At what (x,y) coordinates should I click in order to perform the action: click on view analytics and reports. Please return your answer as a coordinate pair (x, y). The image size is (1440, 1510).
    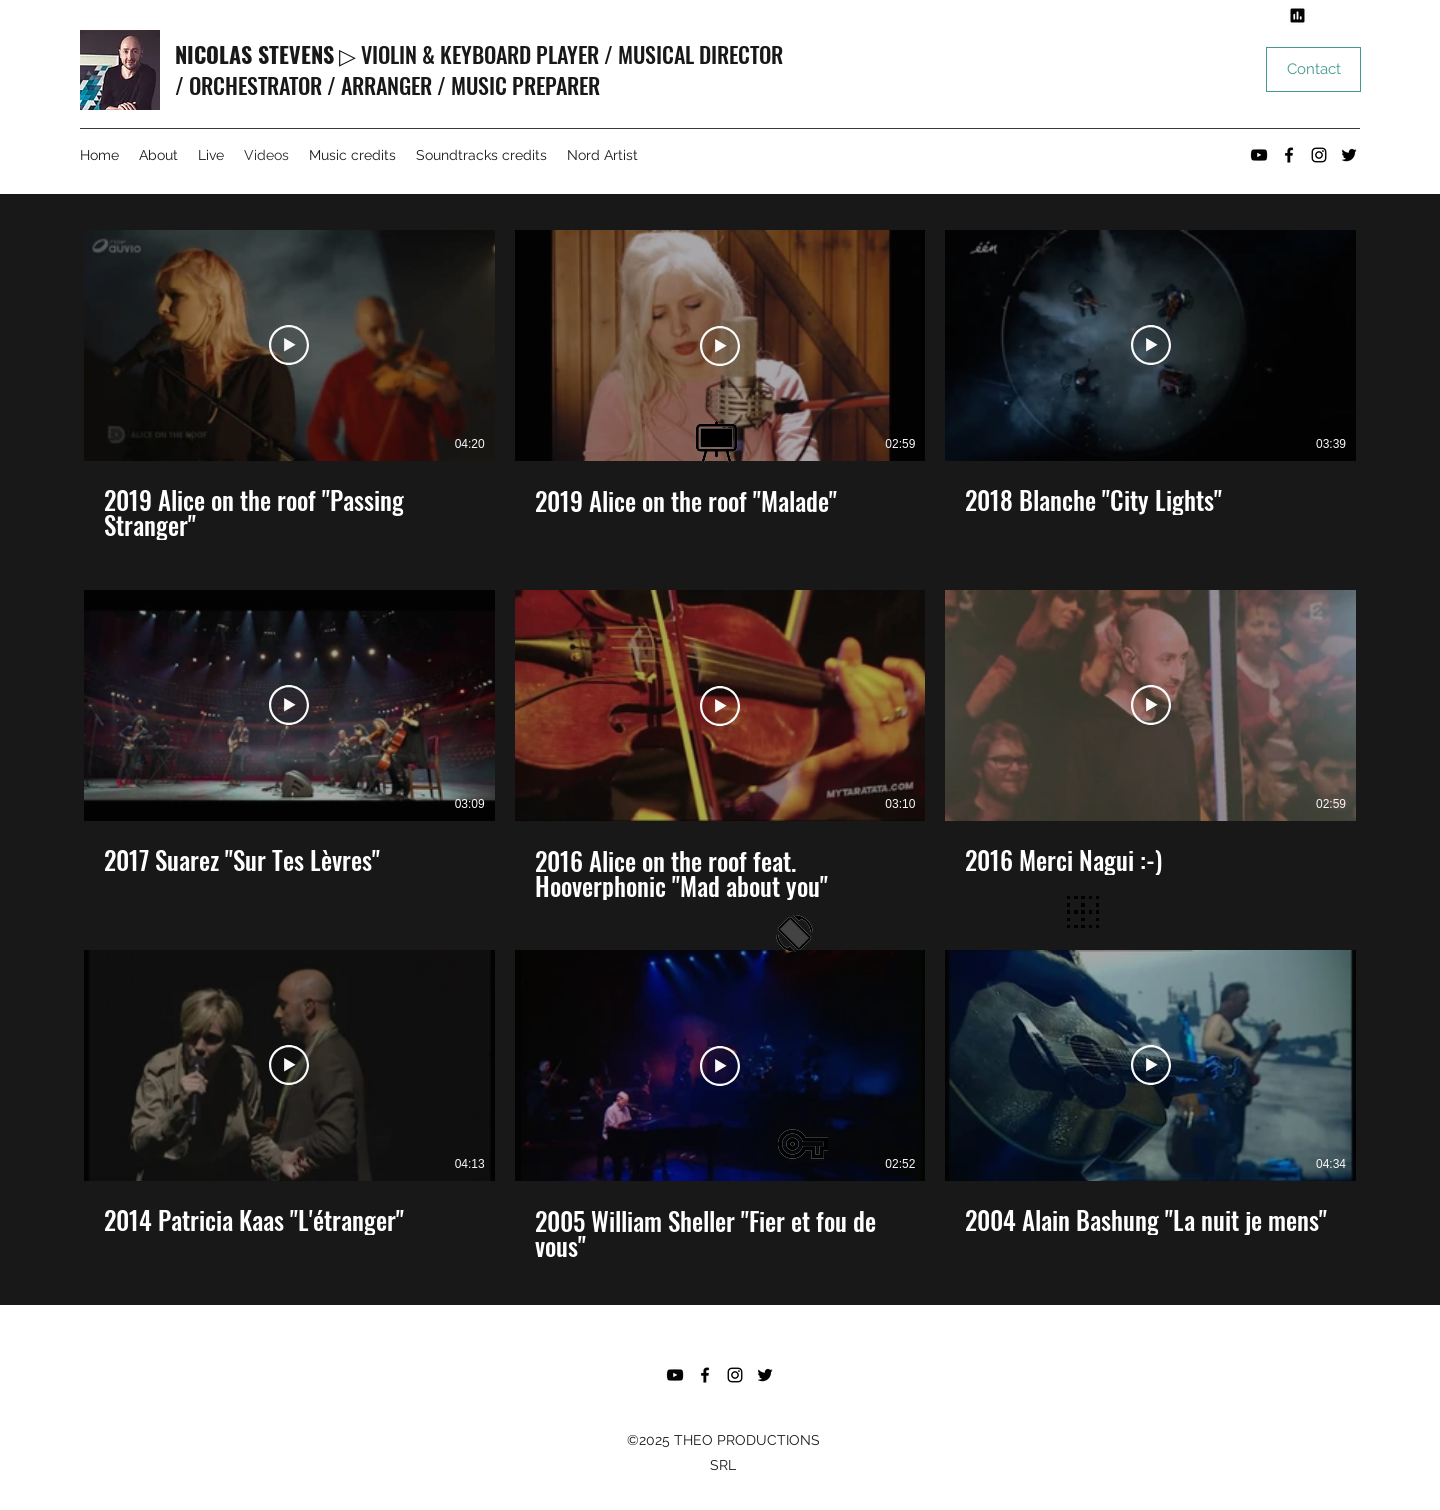
    Looking at the image, I should click on (1297, 15).